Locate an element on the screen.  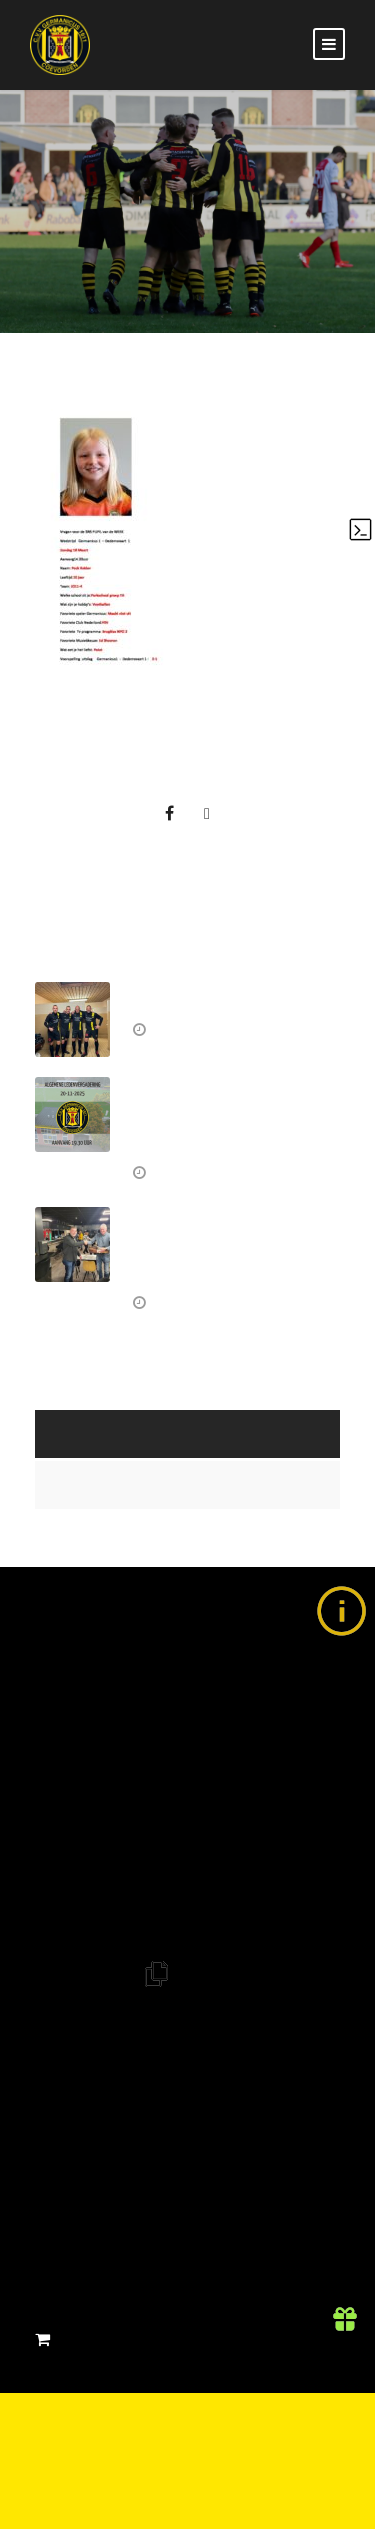
view more information or details is located at coordinates (342, 1611).